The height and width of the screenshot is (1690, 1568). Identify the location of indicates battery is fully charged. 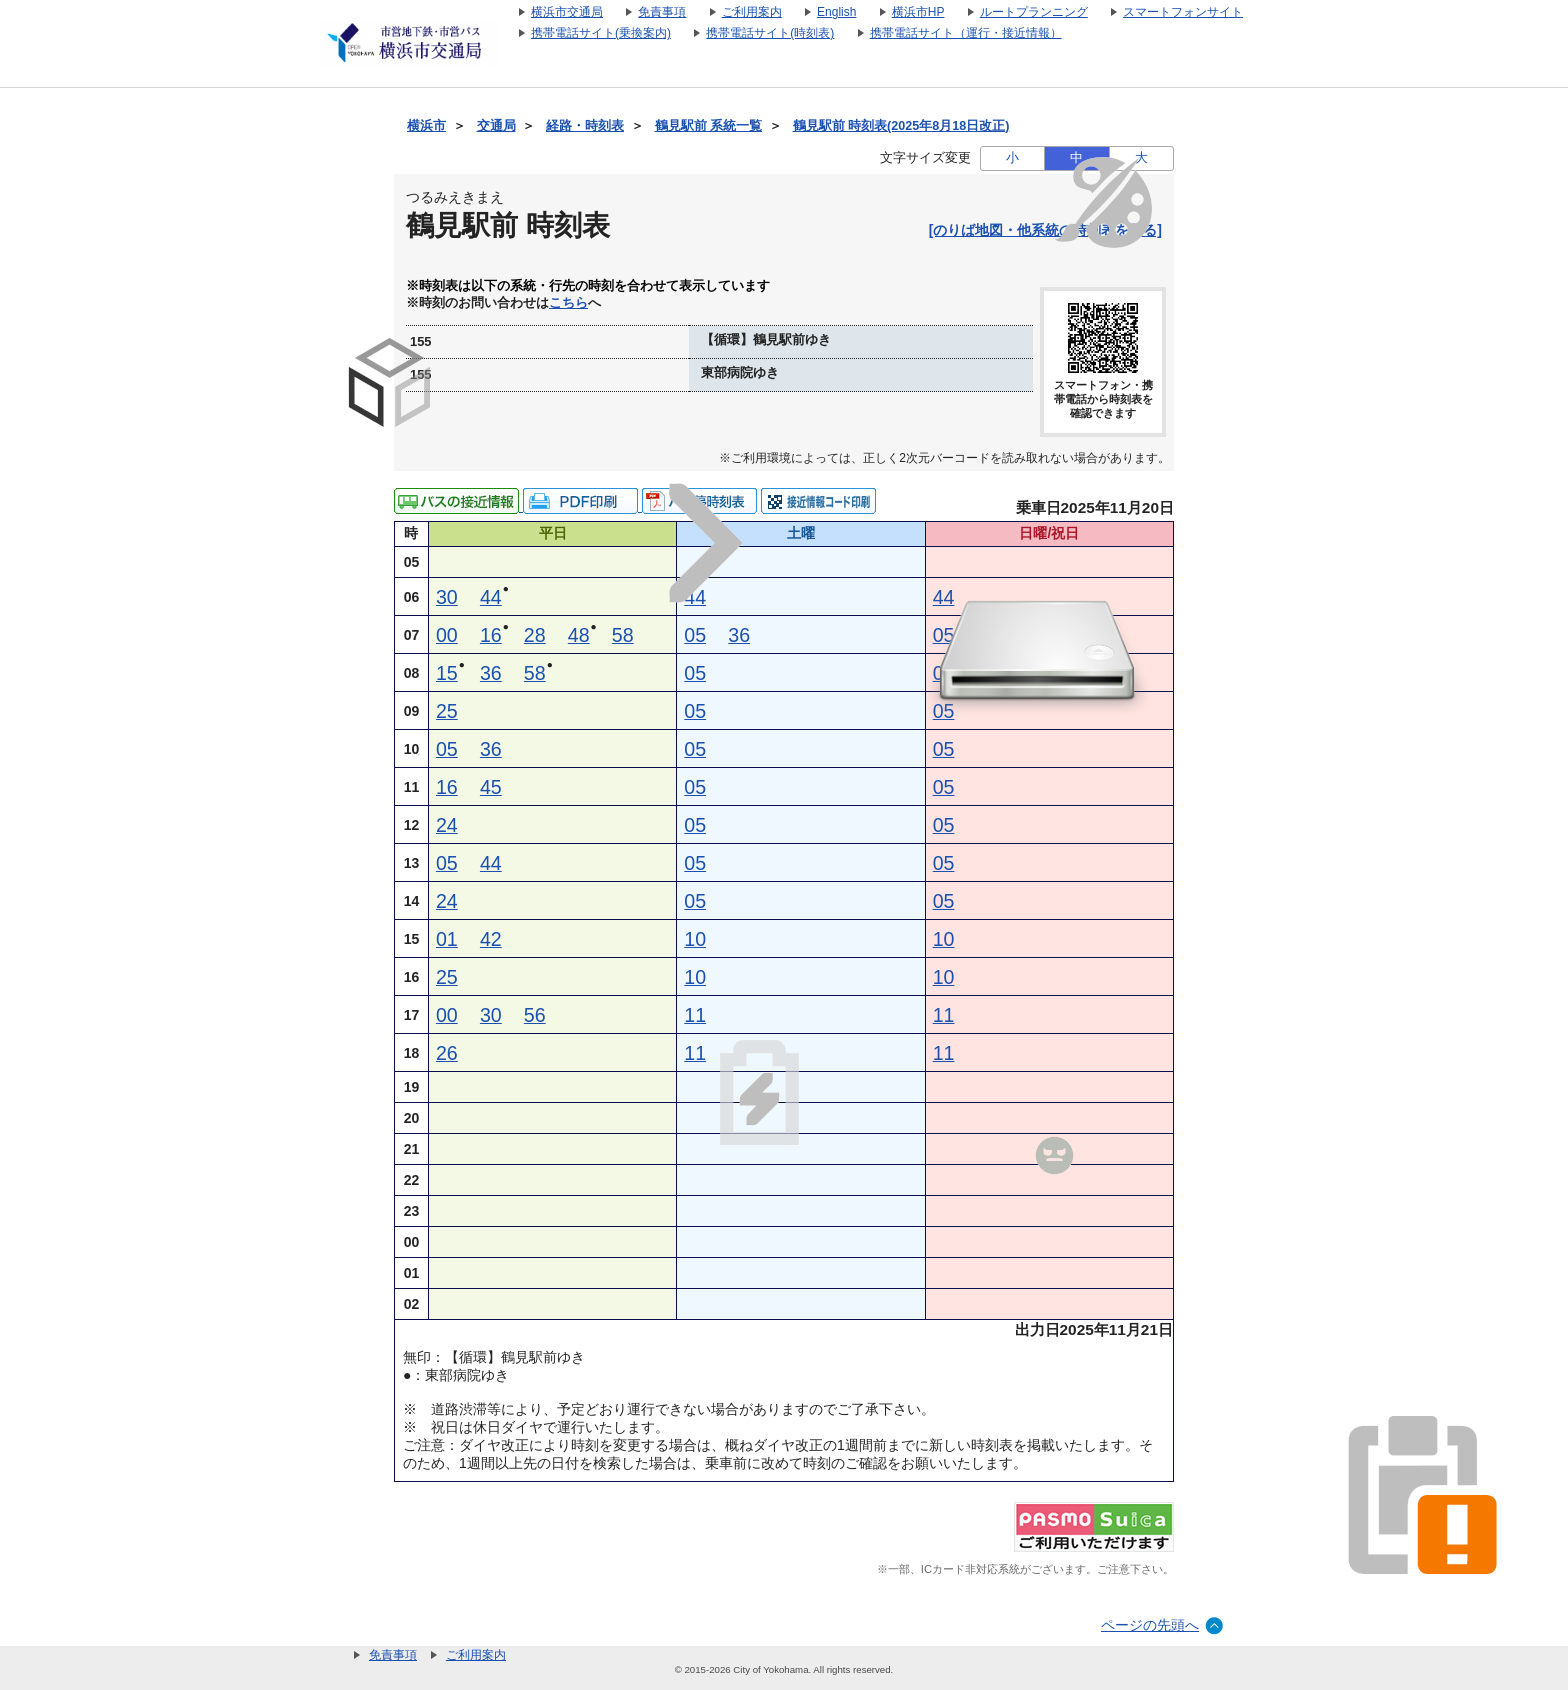
(759, 1092).